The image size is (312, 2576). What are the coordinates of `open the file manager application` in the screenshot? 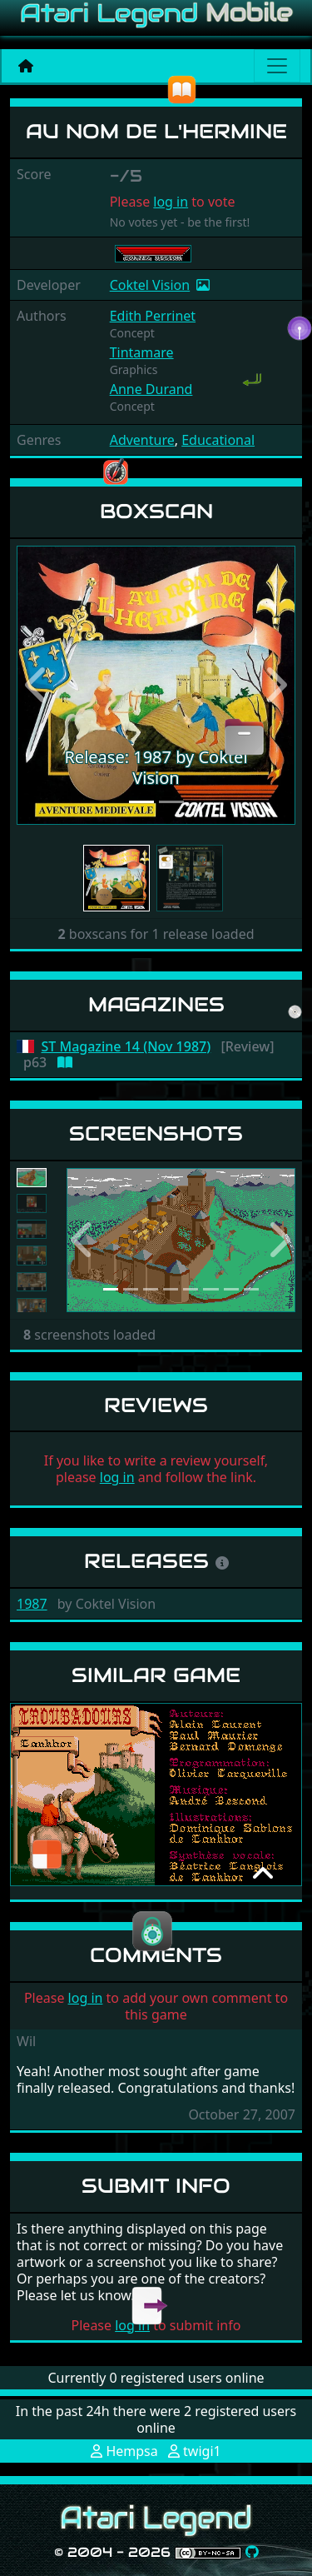 It's located at (244, 736).